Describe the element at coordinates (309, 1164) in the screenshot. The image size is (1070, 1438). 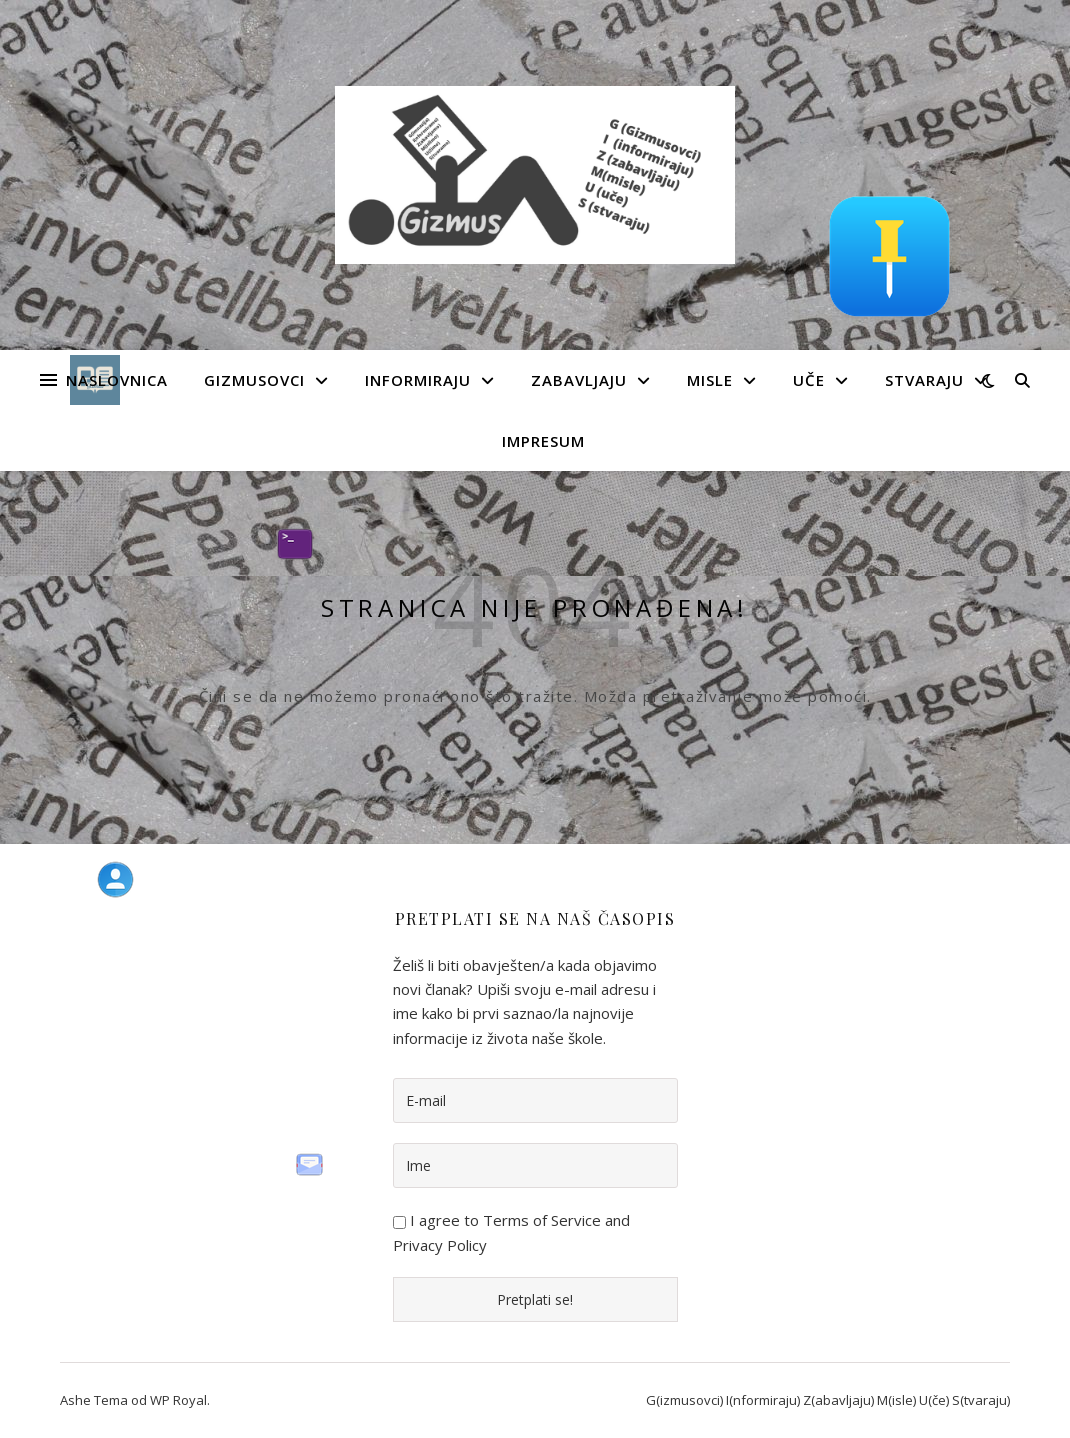
I see `open evolution email and calendar app` at that location.